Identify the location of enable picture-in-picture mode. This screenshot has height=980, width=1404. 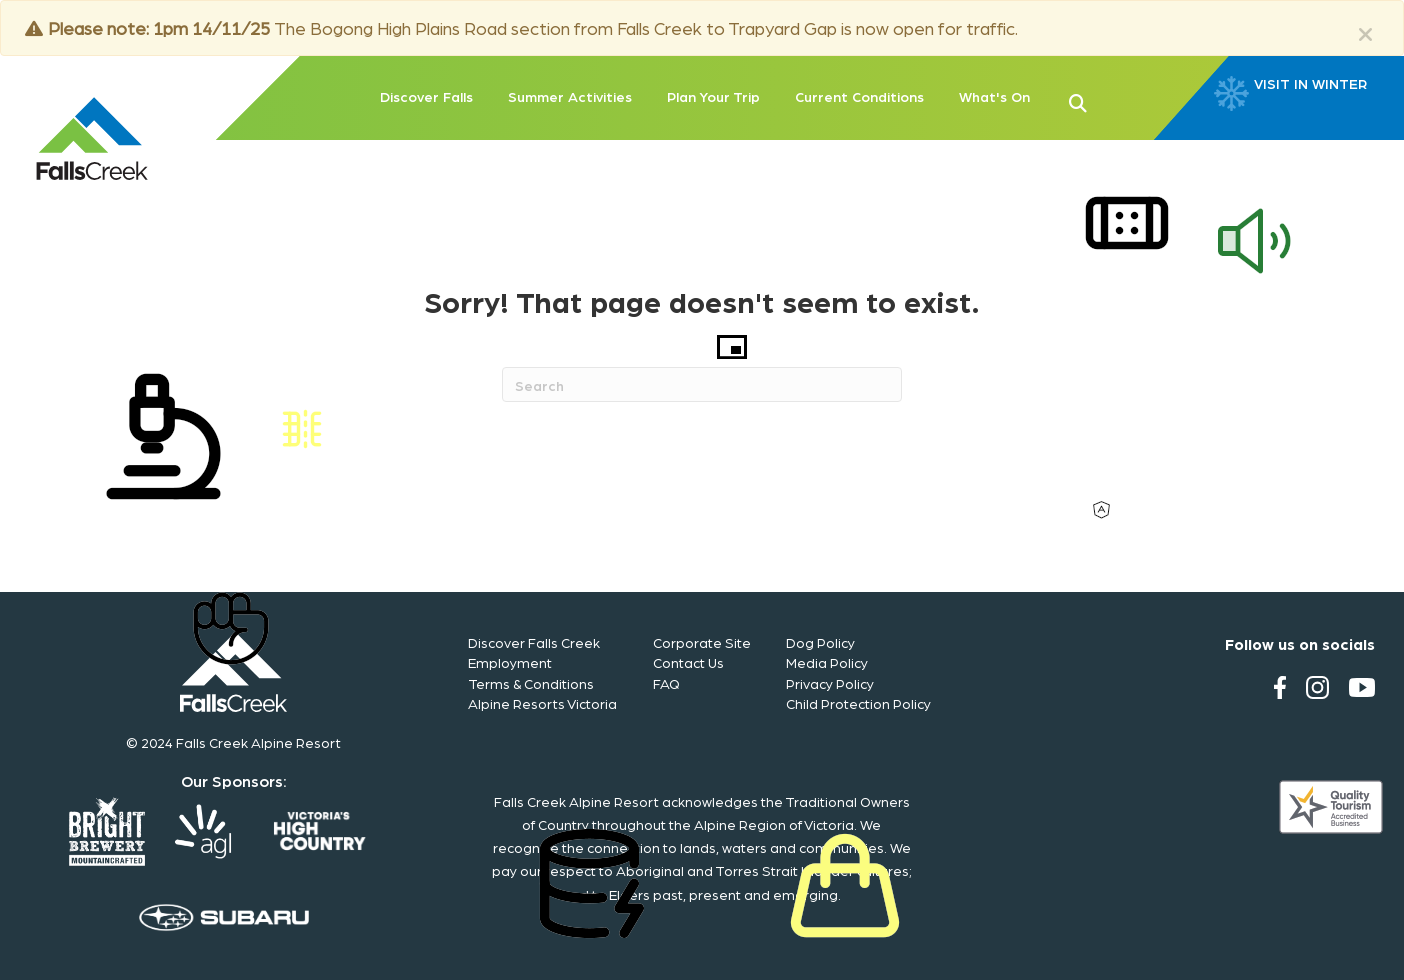
(732, 347).